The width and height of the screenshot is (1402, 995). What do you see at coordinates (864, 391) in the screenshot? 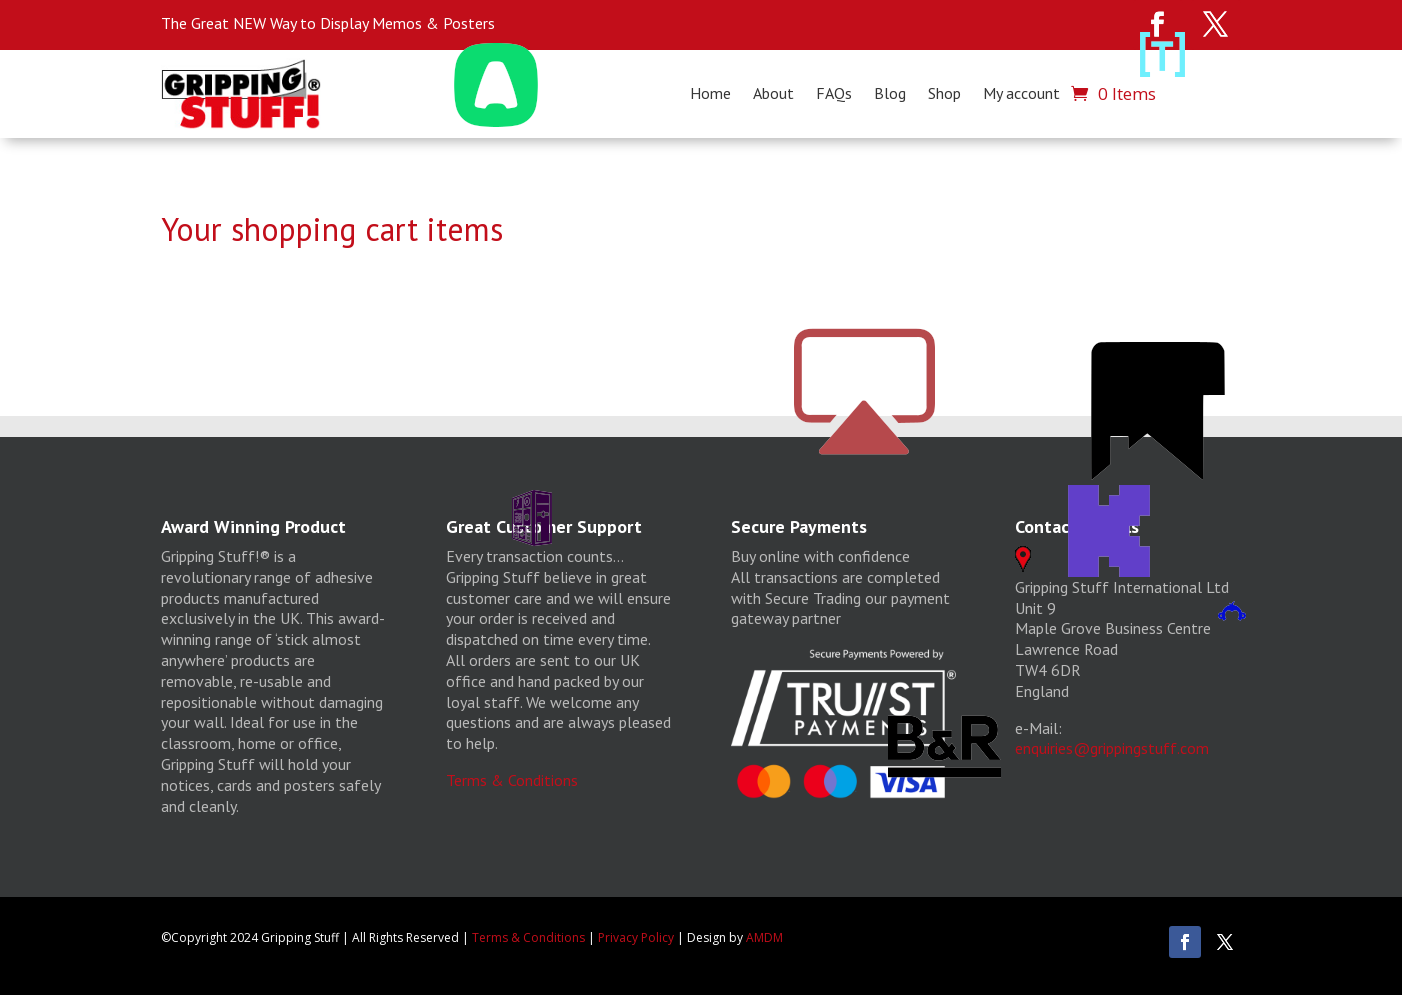
I see `stream video content to an Apple TV or compatible device` at bounding box center [864, 391].